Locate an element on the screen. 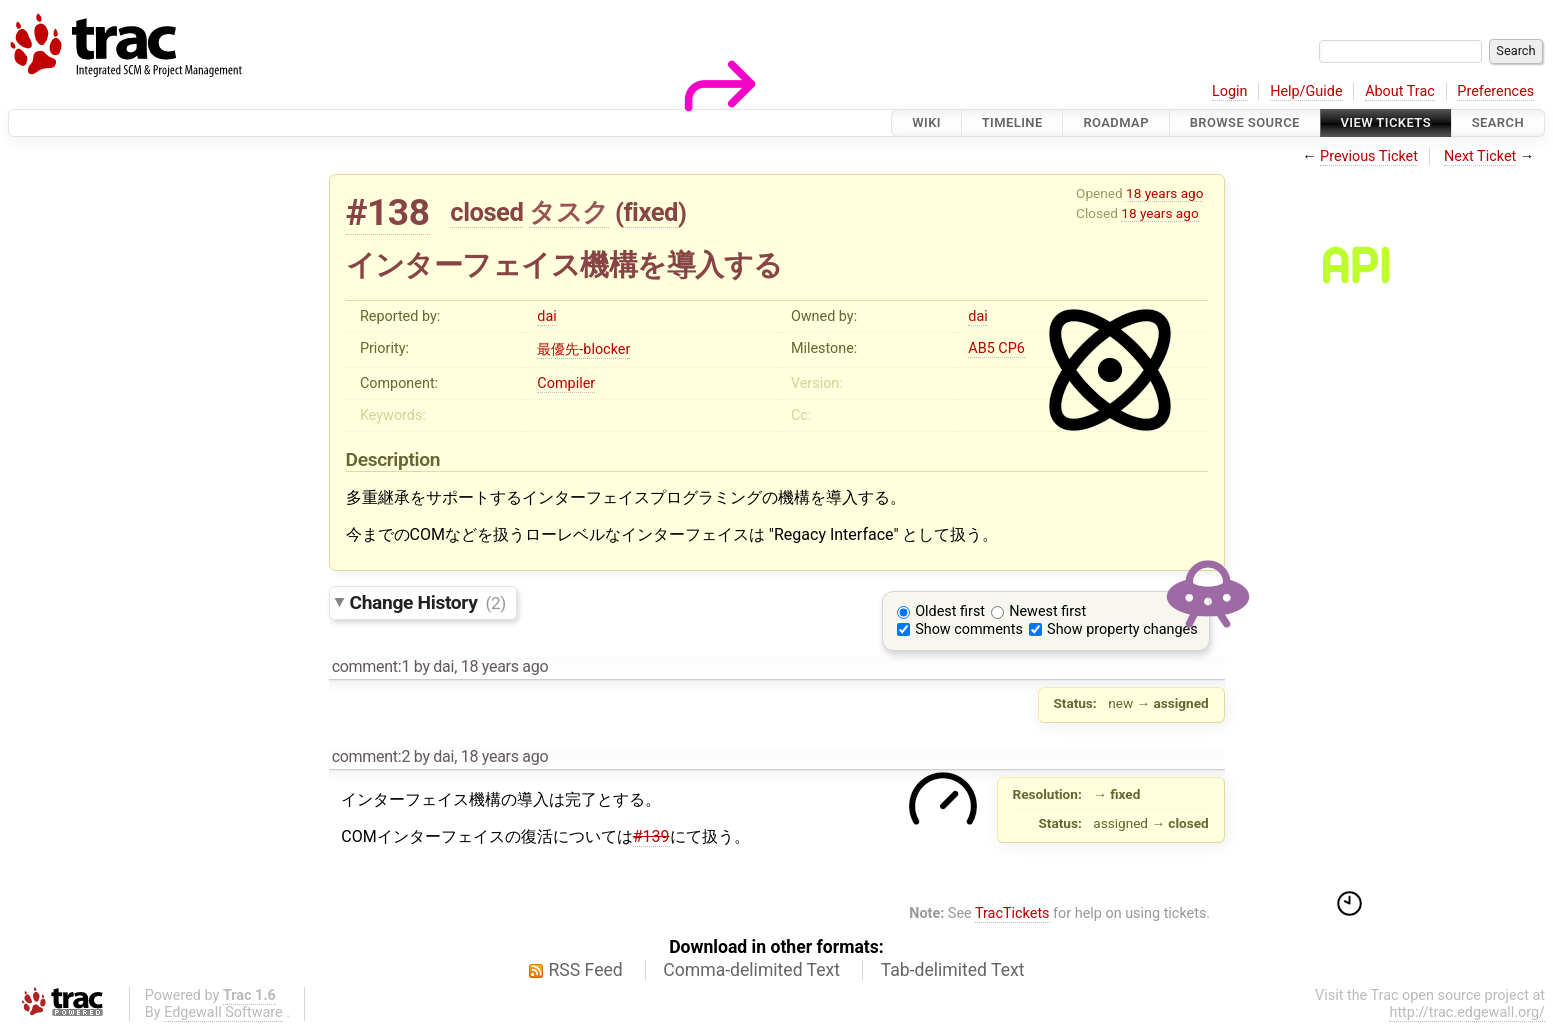 The height and width of the screenshot is (1029, 1553). indicates the current time is 10 o'clock is located at coordinates (1349, 903).